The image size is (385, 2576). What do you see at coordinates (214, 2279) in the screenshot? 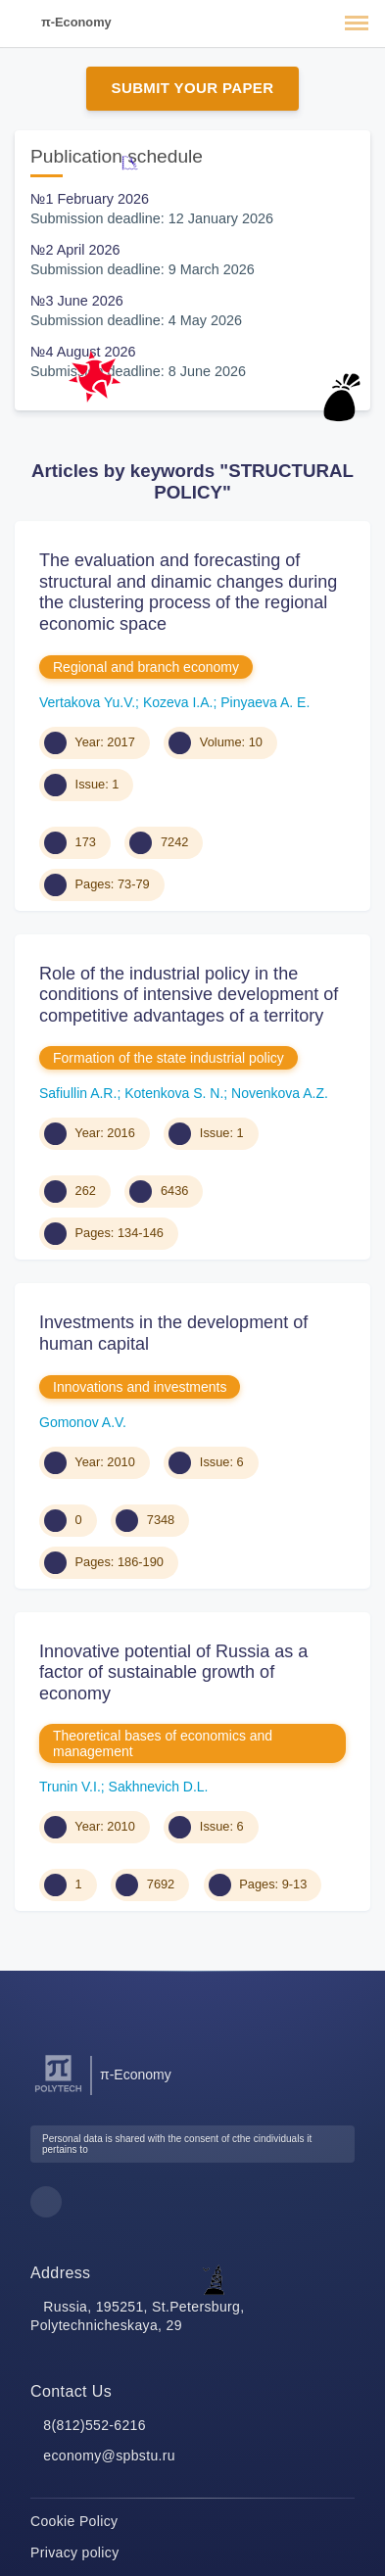
I see `indicates a maritime or nautical feature` at bounding box center [214, 2279].